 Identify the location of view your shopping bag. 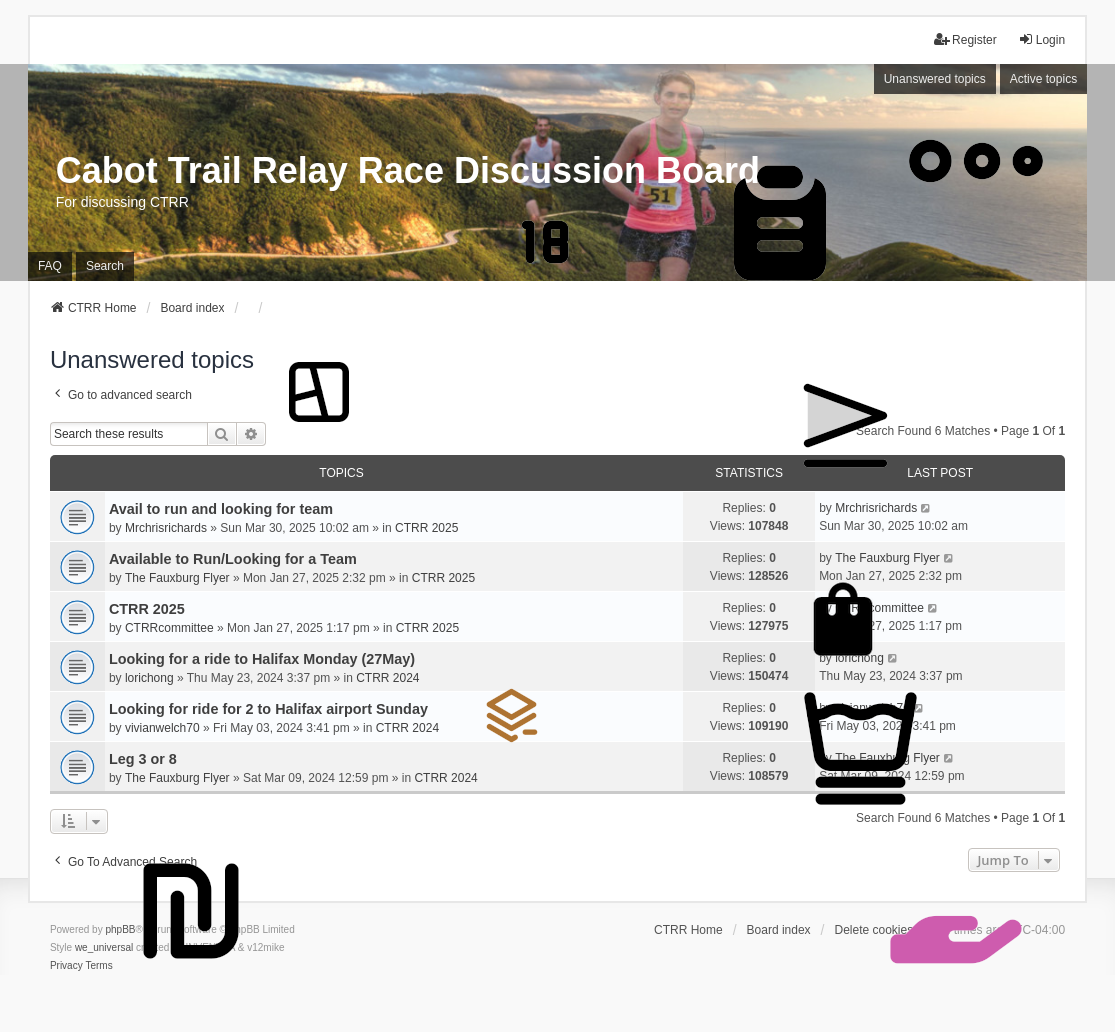
(843, 619).